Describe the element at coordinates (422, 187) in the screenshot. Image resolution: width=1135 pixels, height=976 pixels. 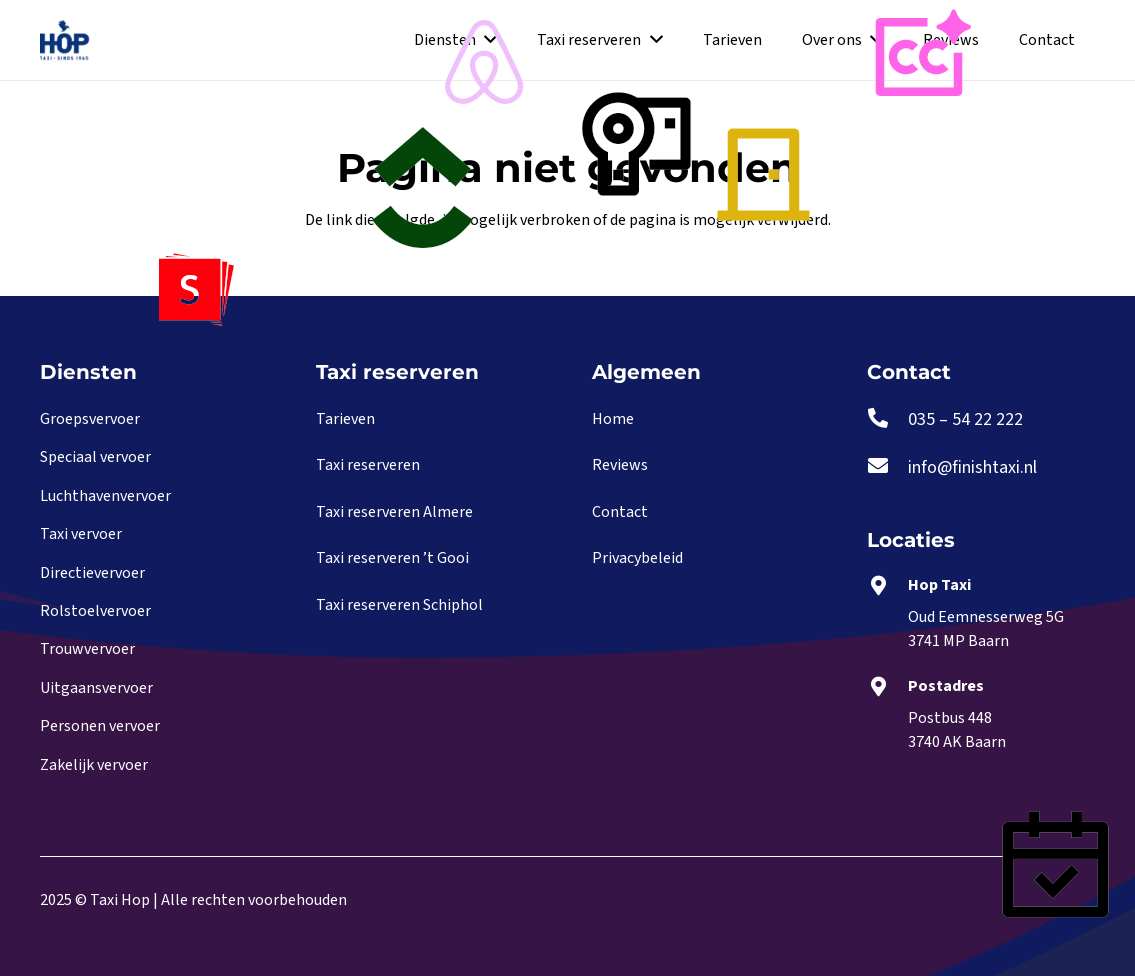
I see `open clickup app` at that location.